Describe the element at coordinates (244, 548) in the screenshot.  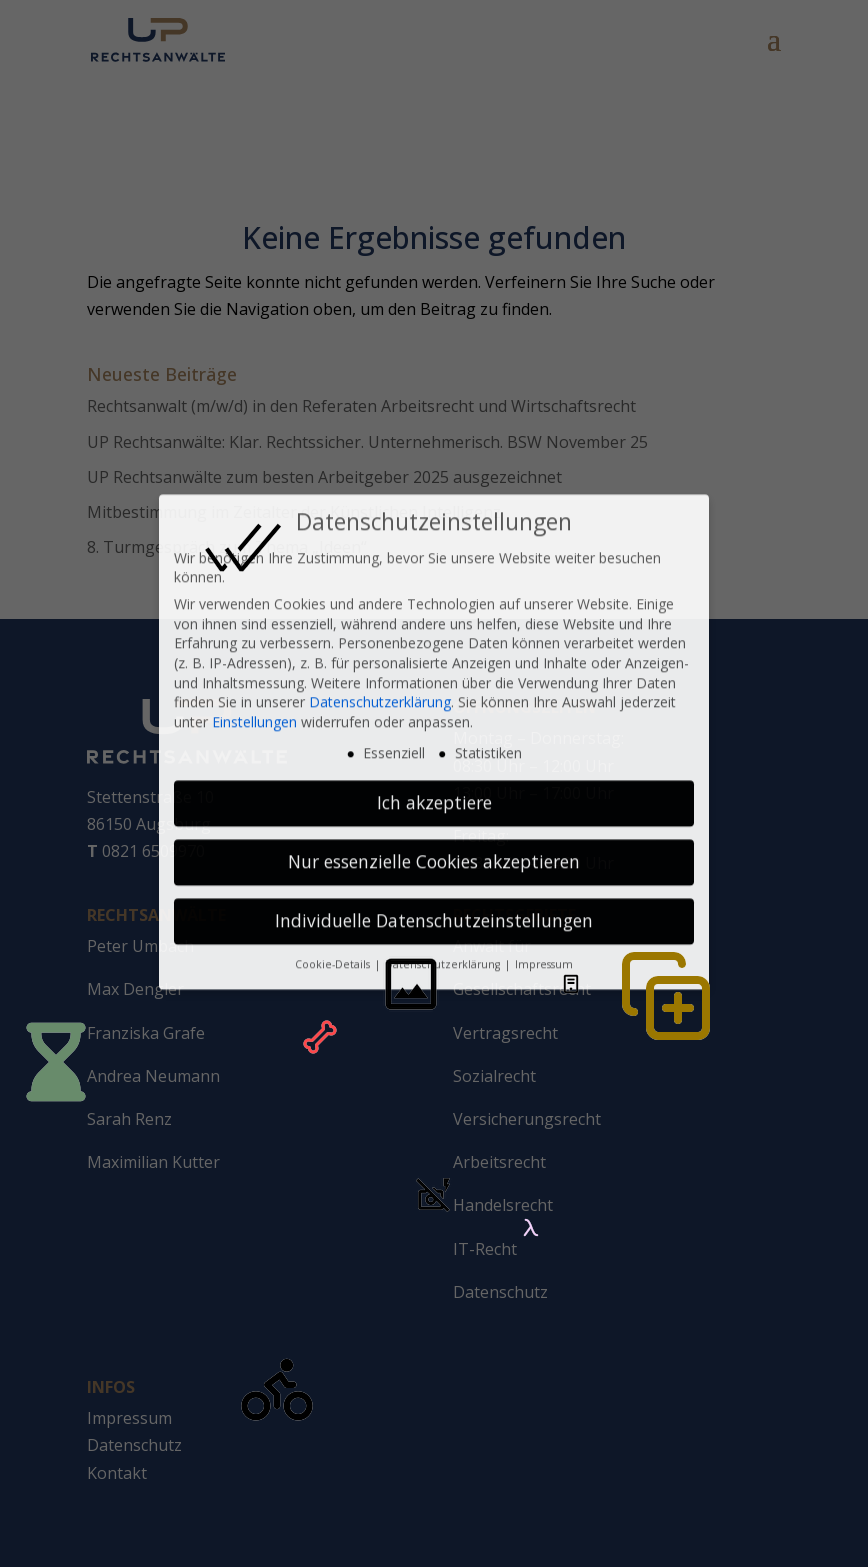
I see `mark all items as complete` at that location.